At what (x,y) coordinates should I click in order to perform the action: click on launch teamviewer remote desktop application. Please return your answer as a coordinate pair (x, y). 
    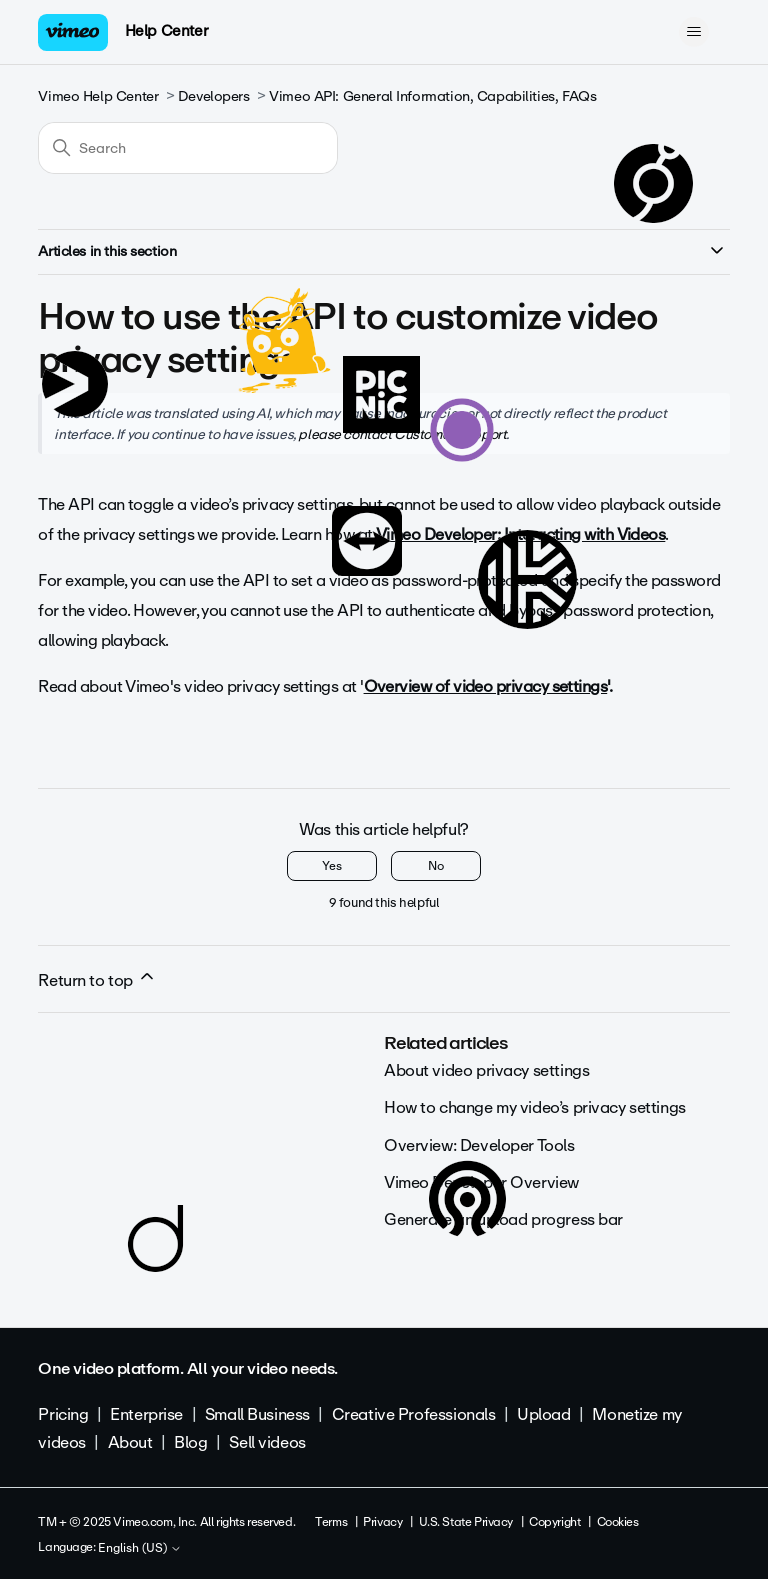
    Looking at the image, I should click on (367, 541).